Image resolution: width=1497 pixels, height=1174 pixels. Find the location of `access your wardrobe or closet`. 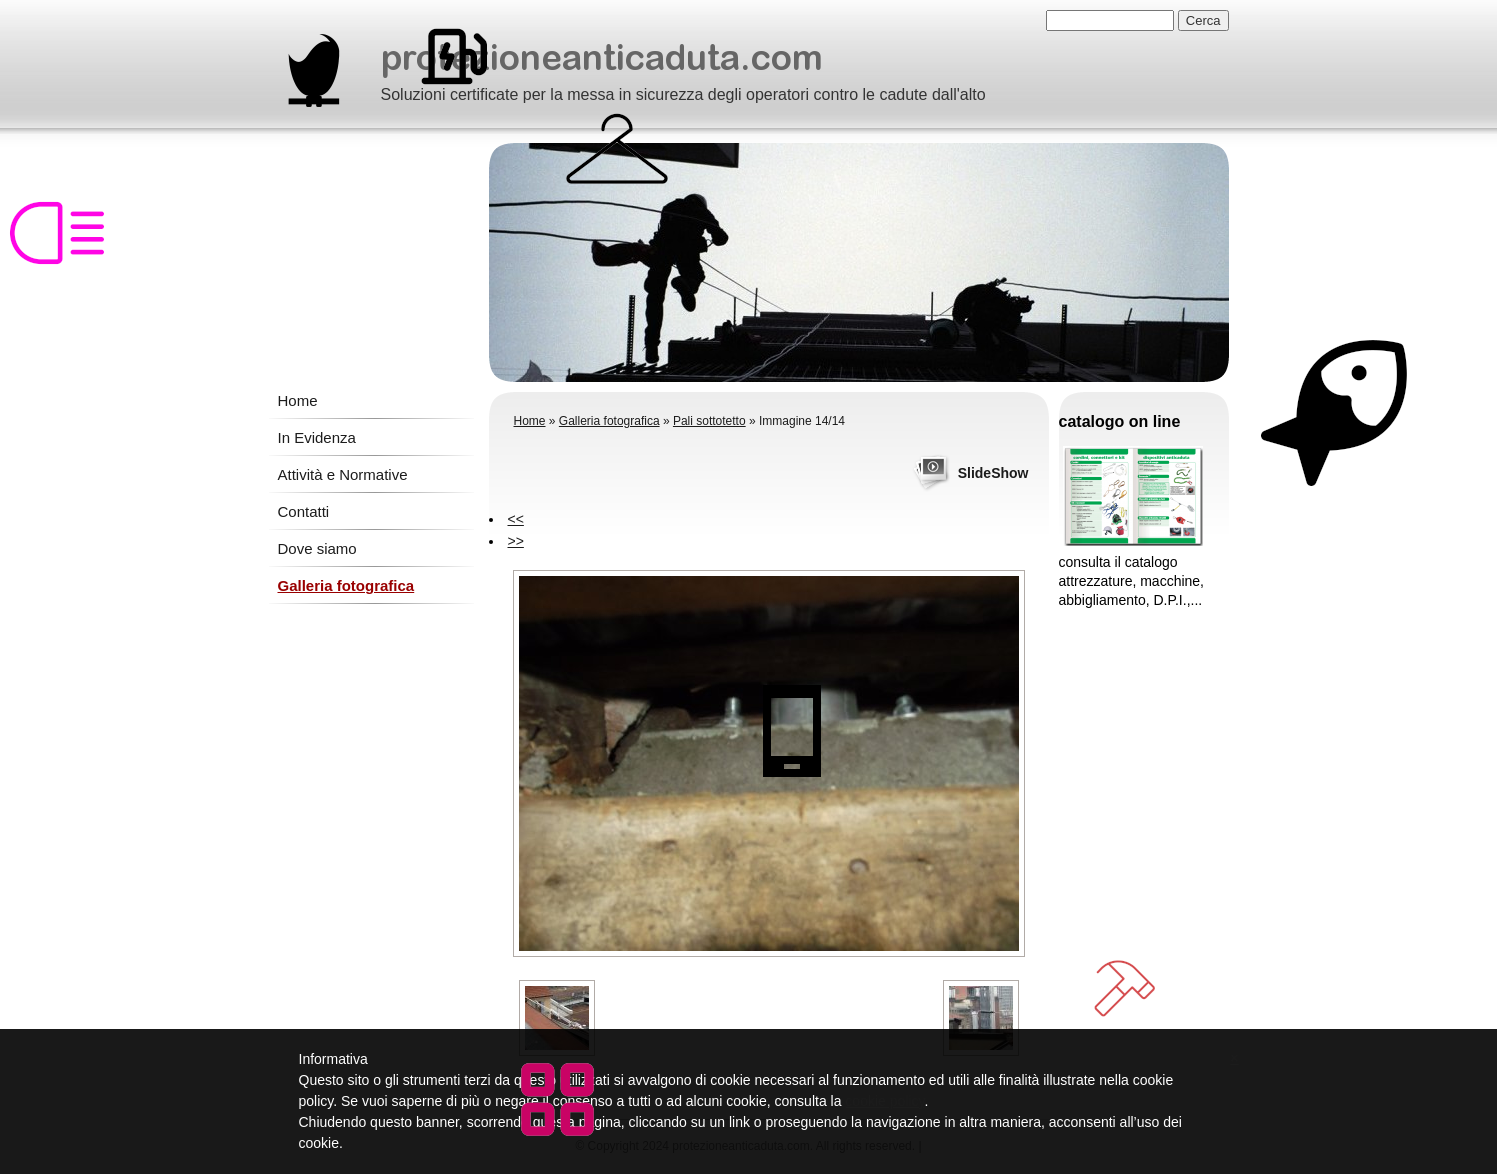

access your wardrobe or closet is located at coordinates (617, 154).